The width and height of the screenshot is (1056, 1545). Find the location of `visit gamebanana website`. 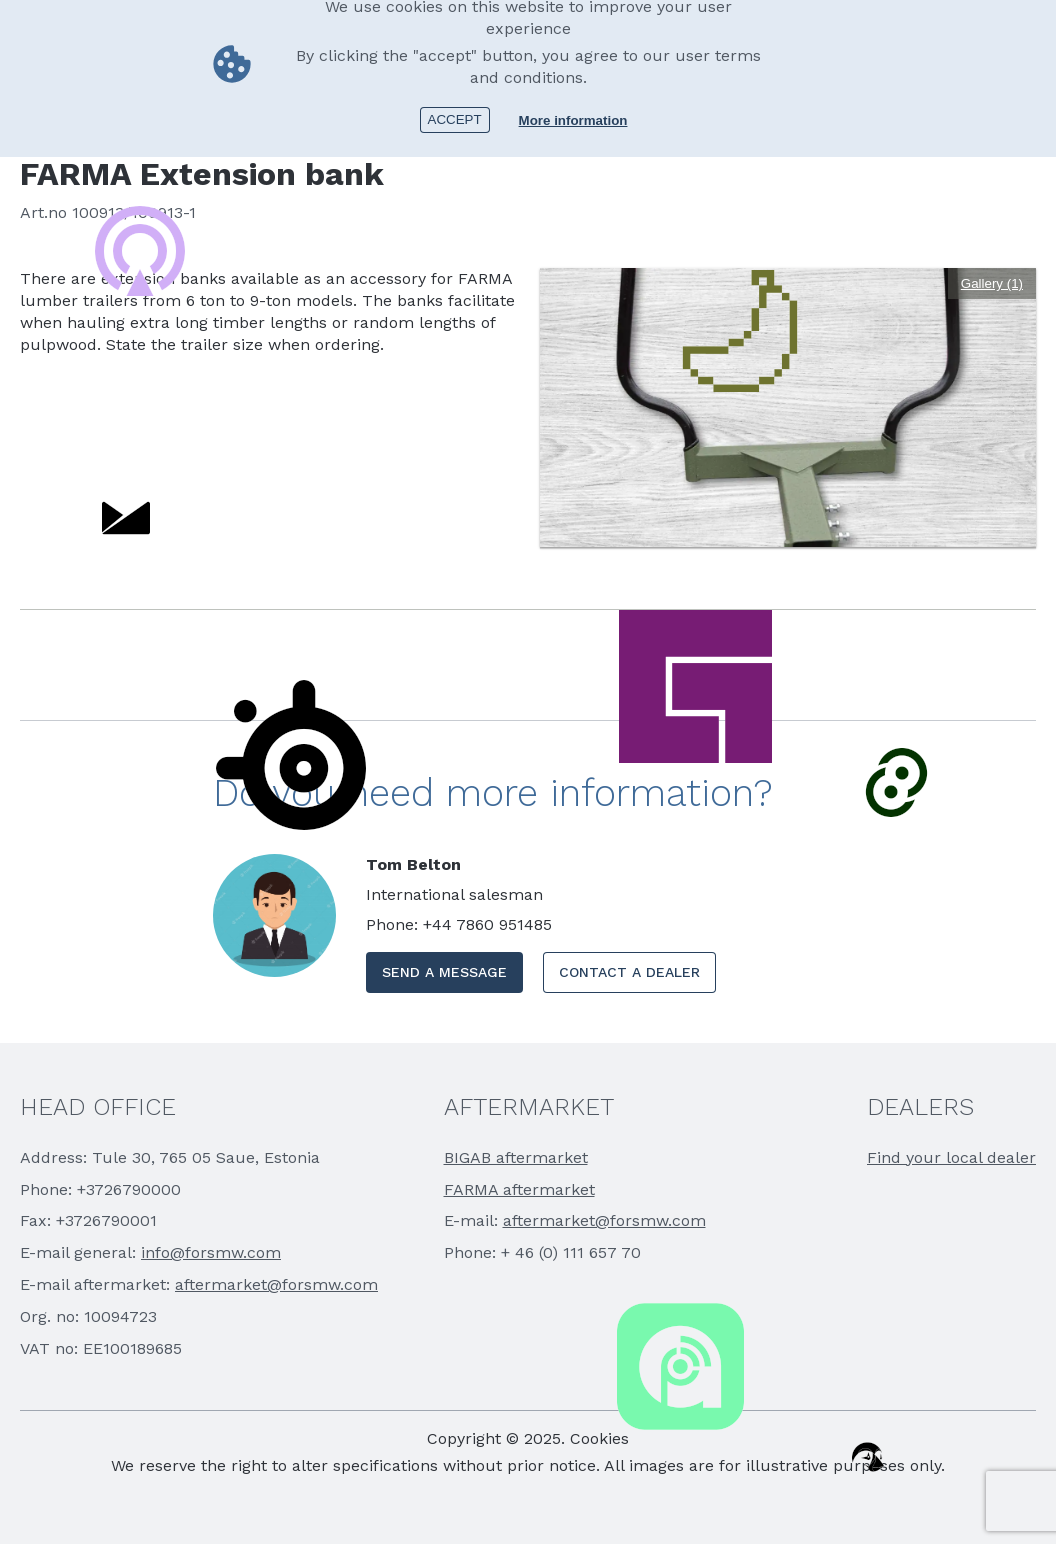

visit gamebanana website is located at coordinates (740, 331).